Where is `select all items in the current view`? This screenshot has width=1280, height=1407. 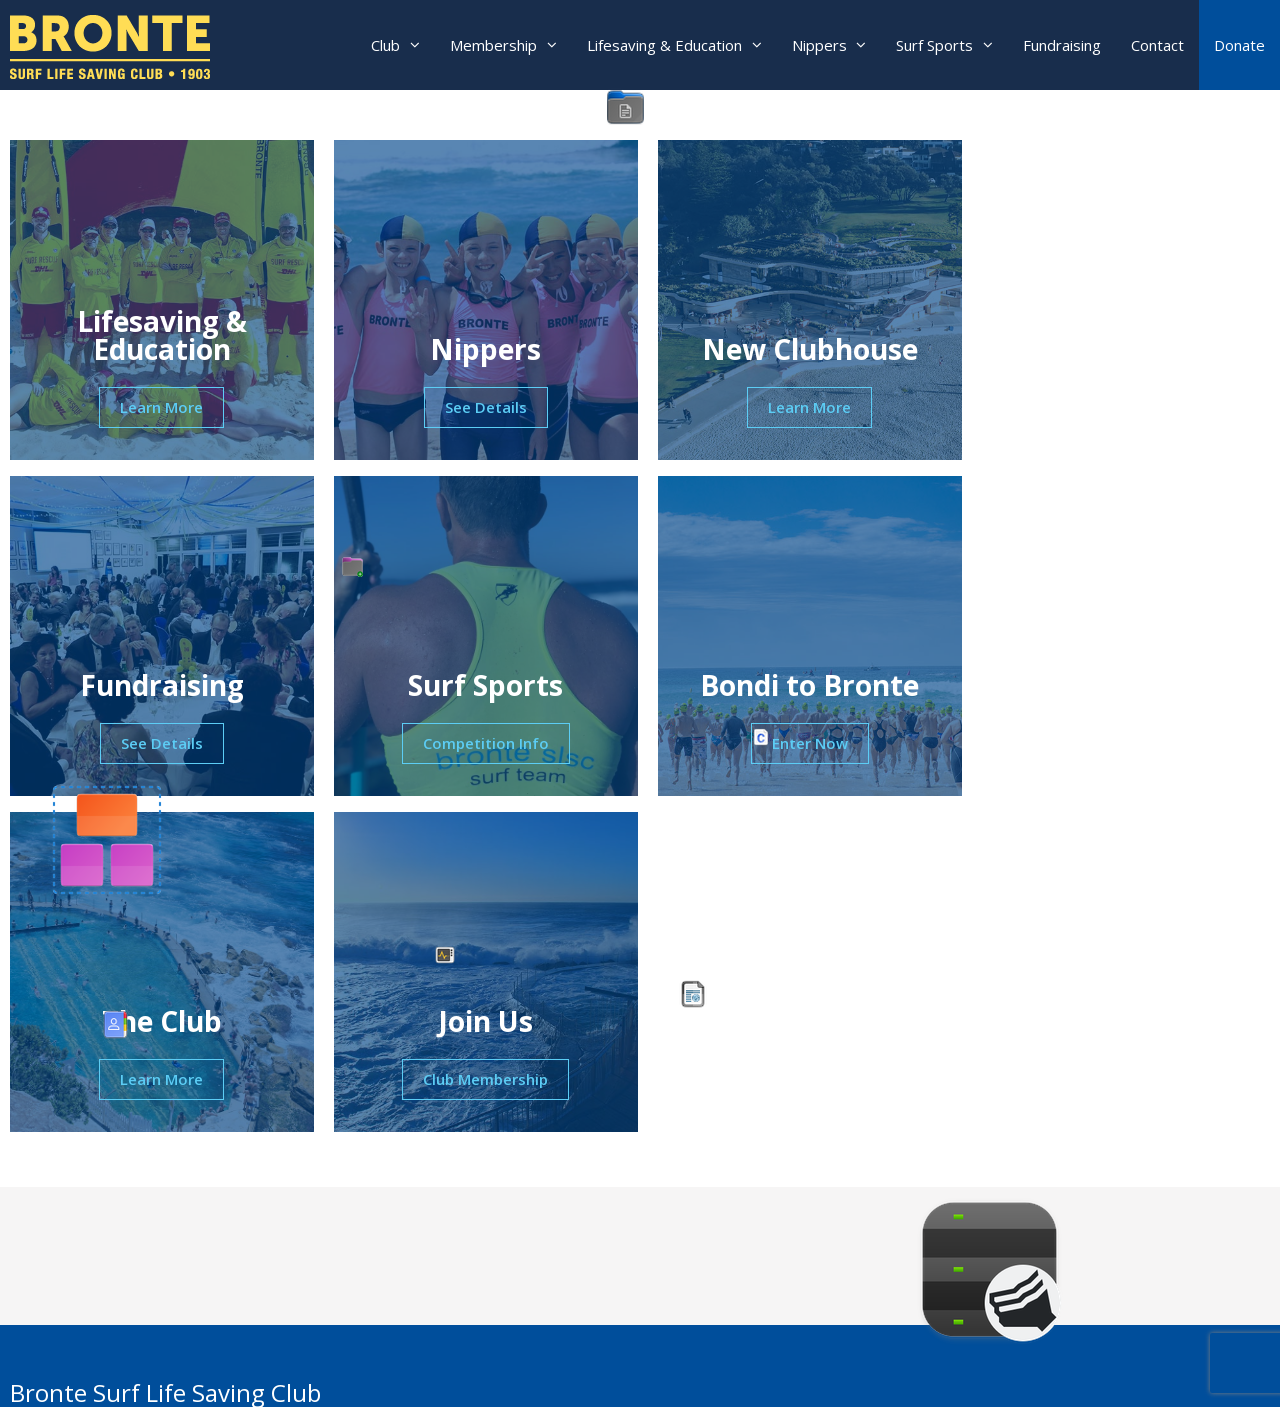 select all items in the current view is located at coordinates (107, 840).